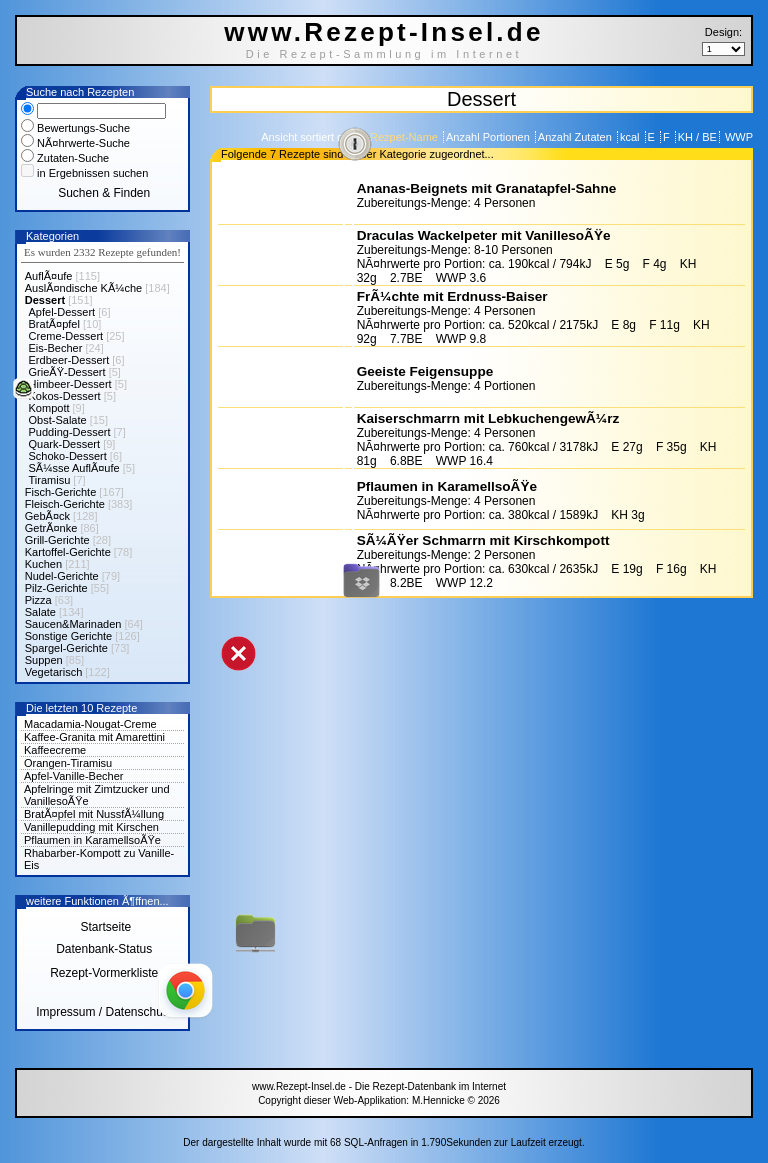  What do you see at coordinates (361, 580) in the screenshot?
I see `open your Dropbox synced folder` at bounding box center [361, 580].